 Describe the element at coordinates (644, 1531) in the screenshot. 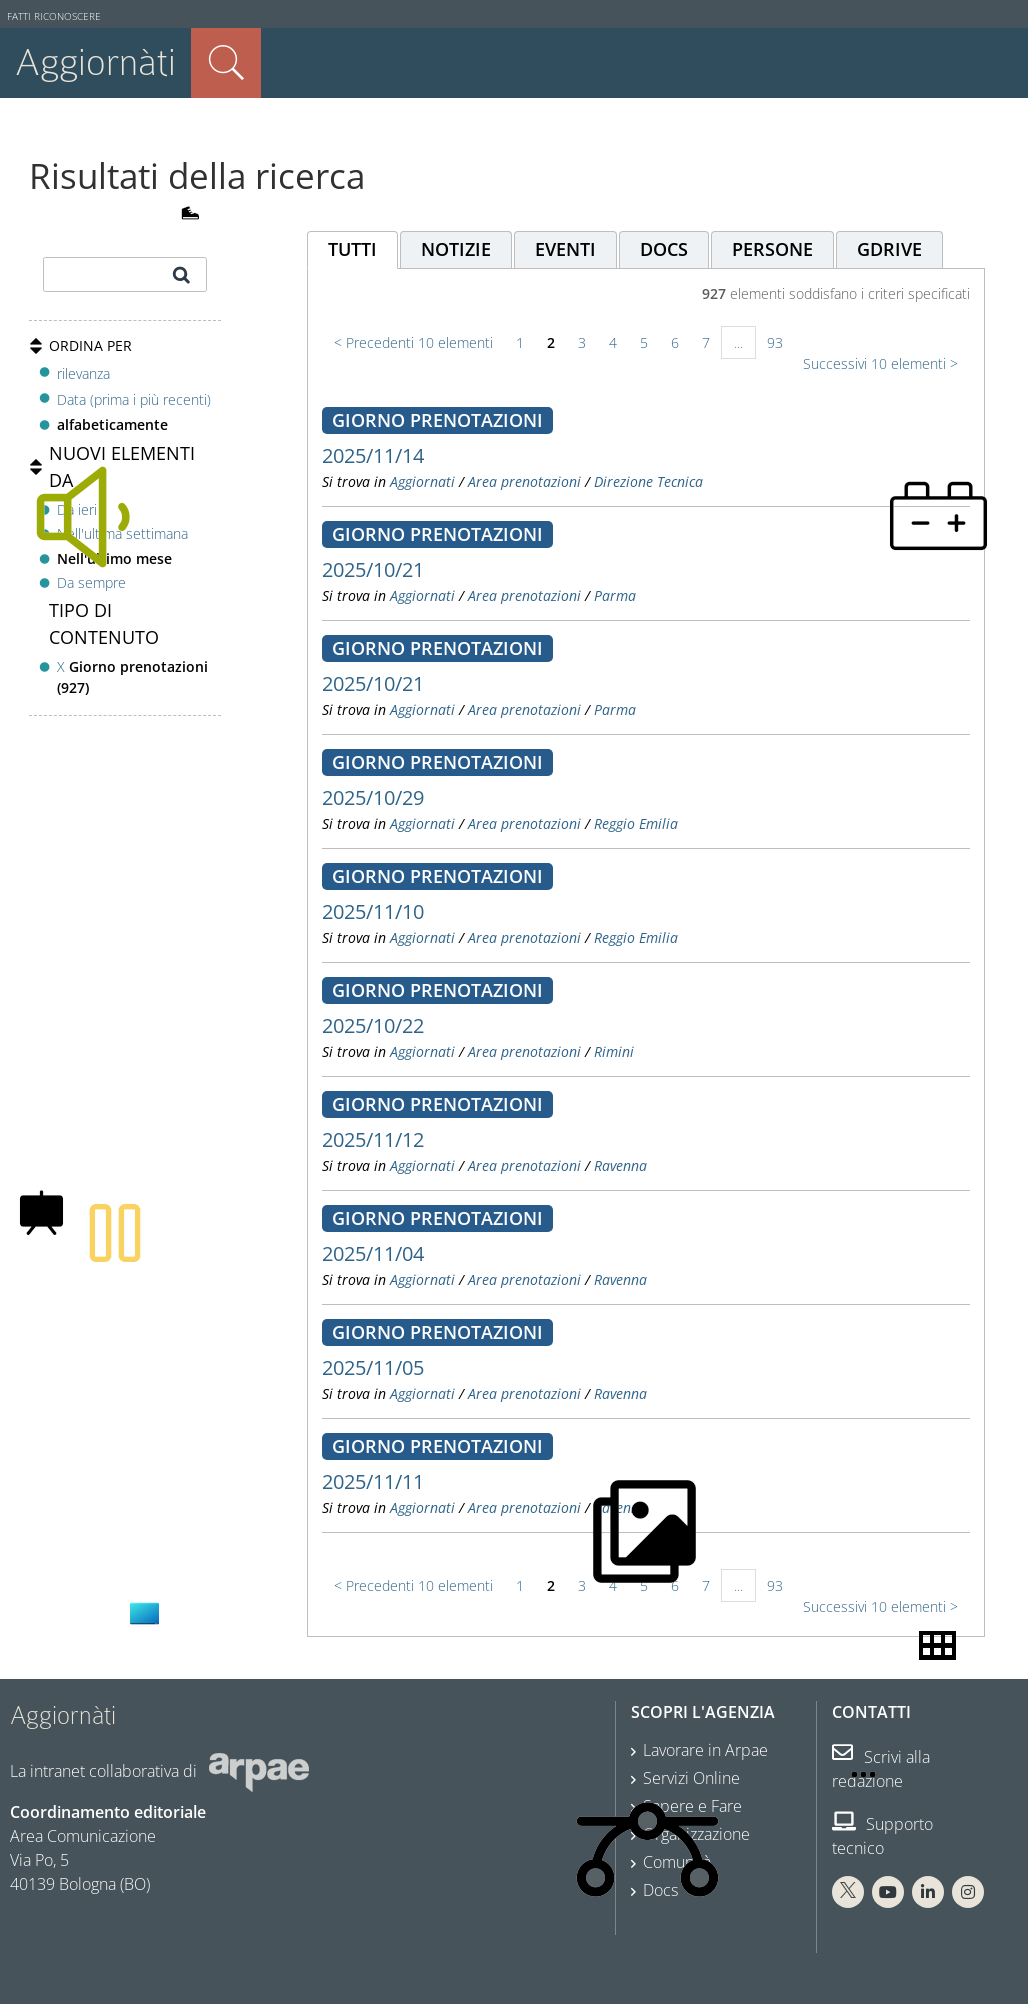

I see `view photo gallery or image library` at that location.